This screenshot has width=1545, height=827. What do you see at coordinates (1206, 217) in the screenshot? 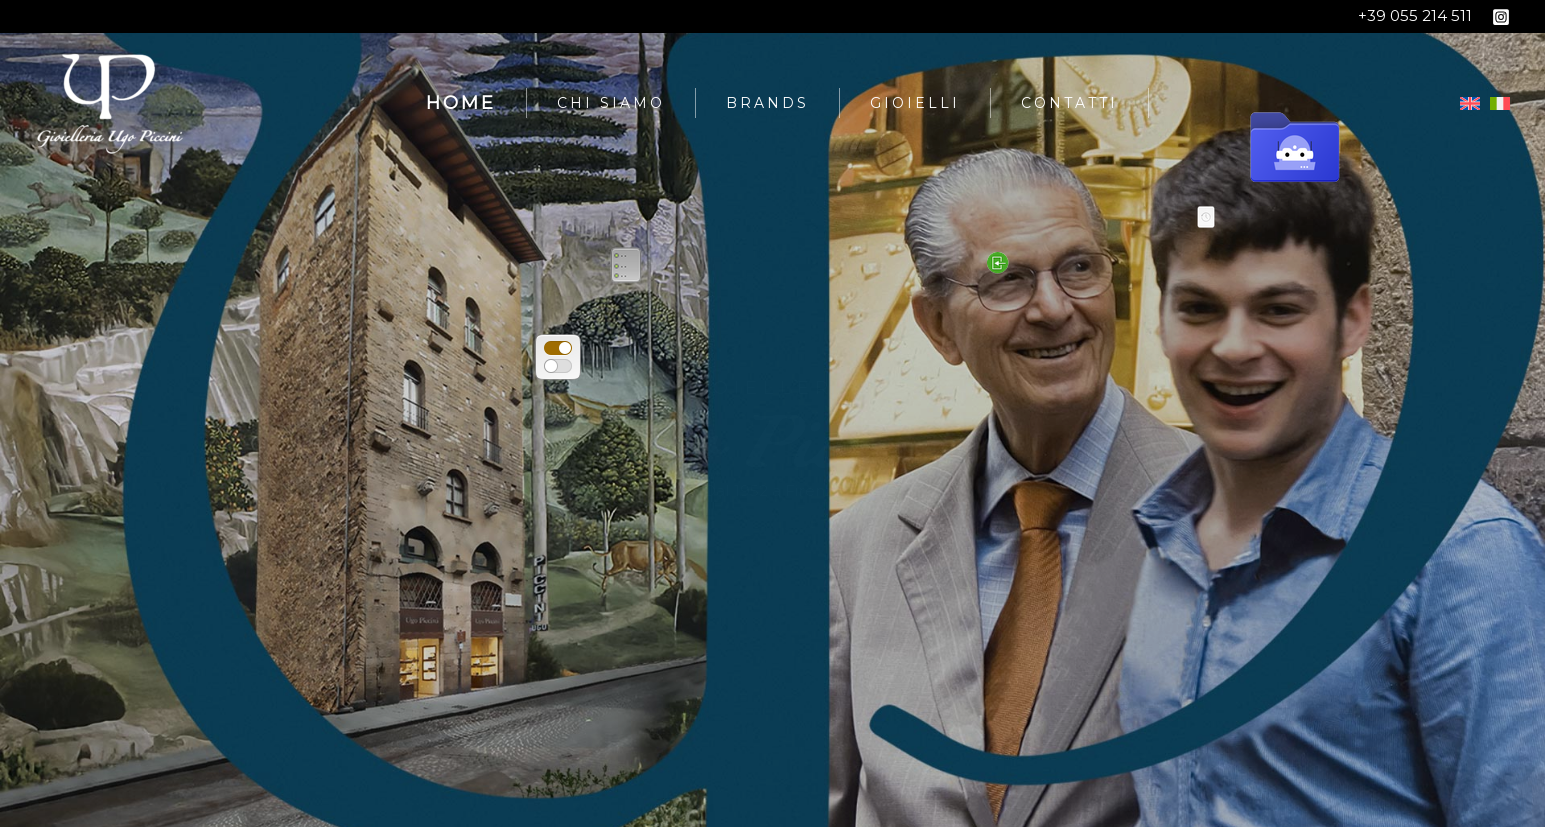
I see `a deleted or trashed file` at bounding box center [1206, 217].